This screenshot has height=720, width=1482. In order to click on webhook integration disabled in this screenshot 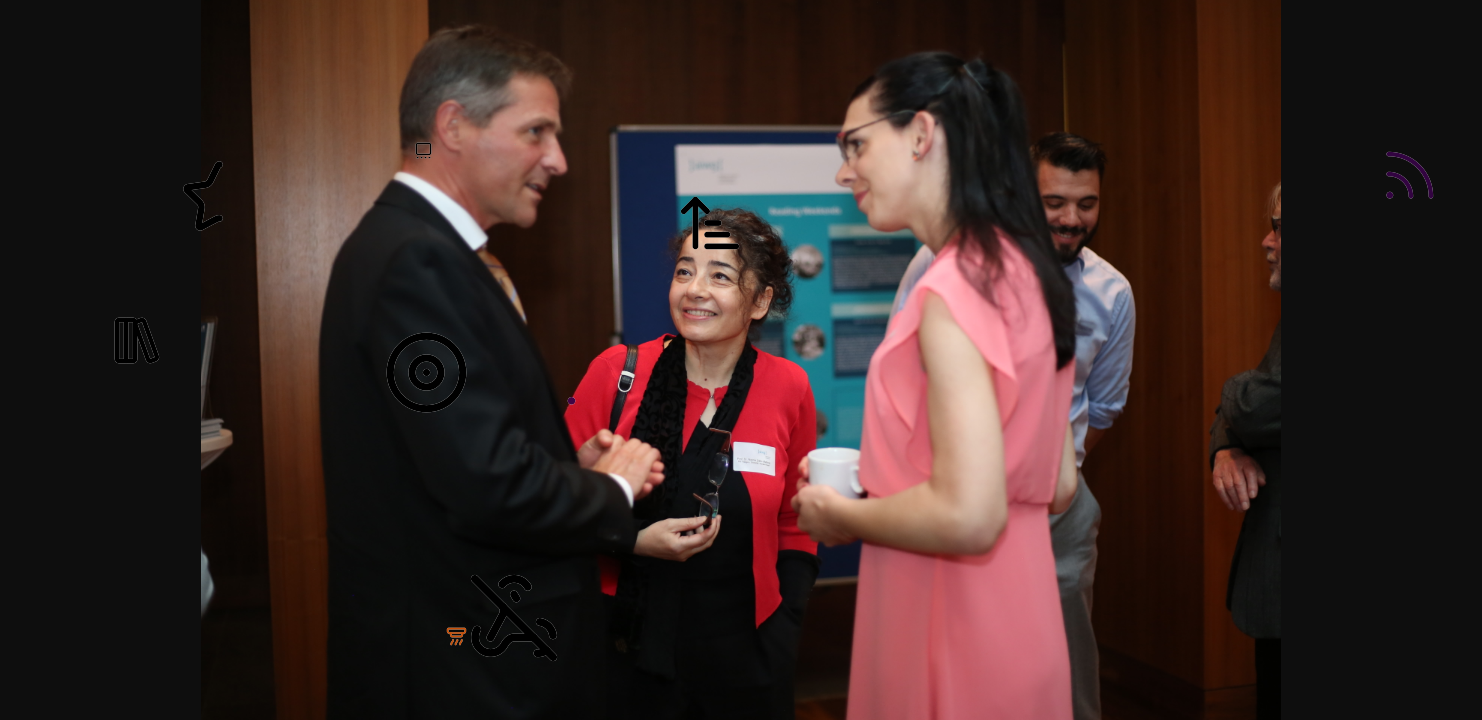, I will do `click(514, 618)`.